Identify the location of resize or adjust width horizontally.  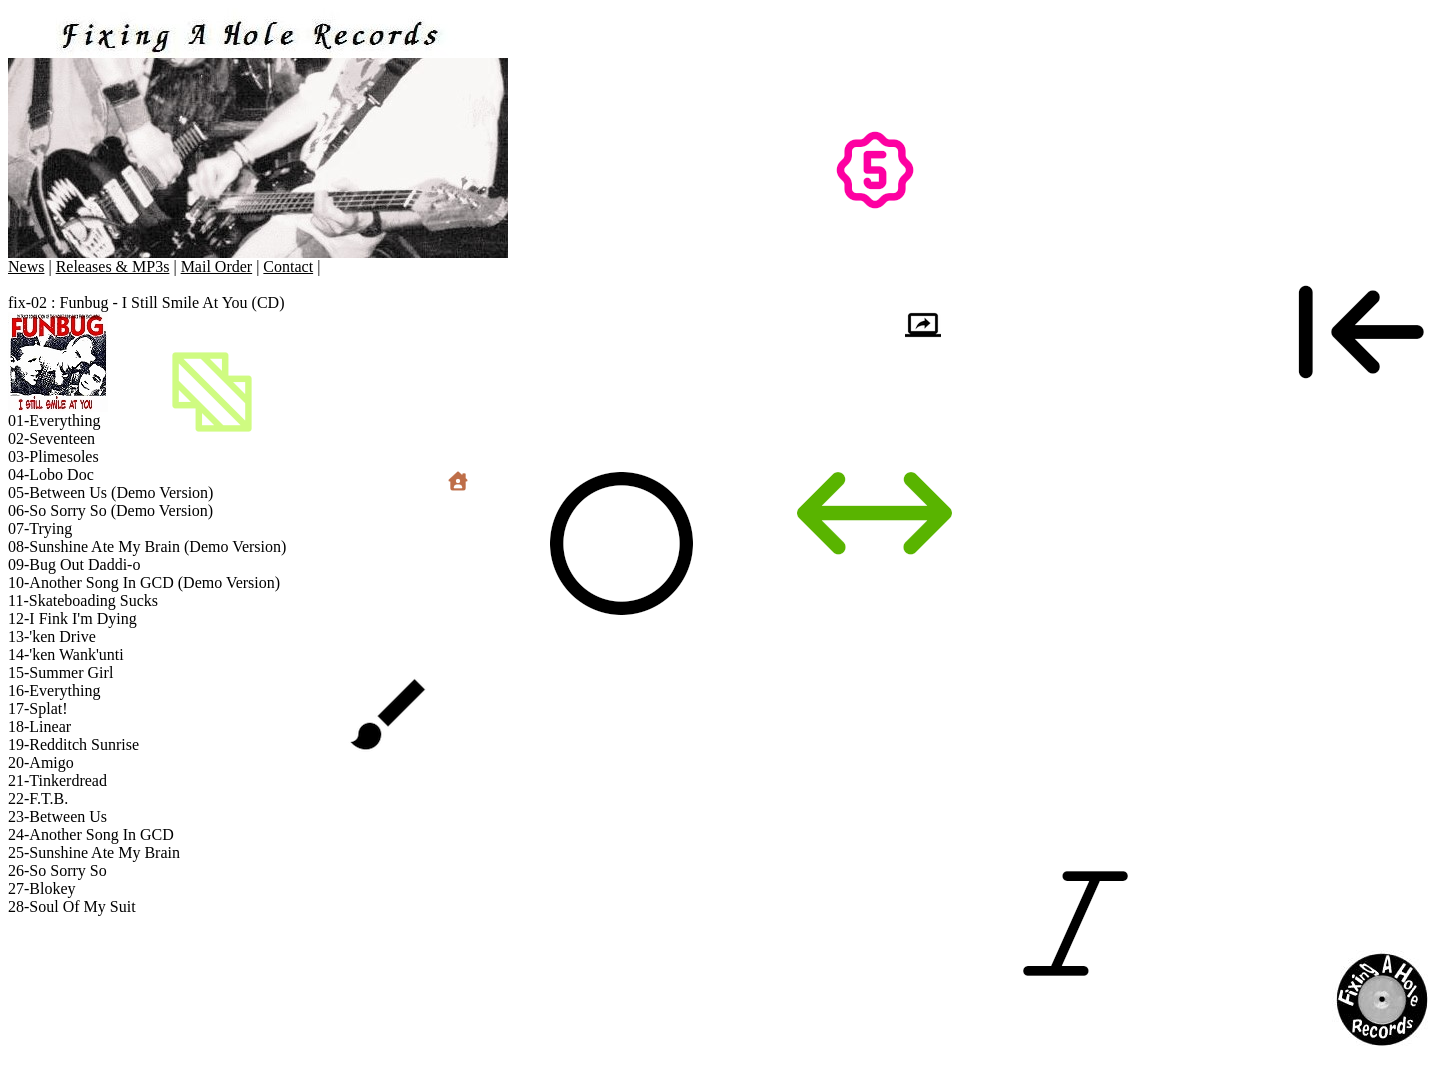
(874, 515).